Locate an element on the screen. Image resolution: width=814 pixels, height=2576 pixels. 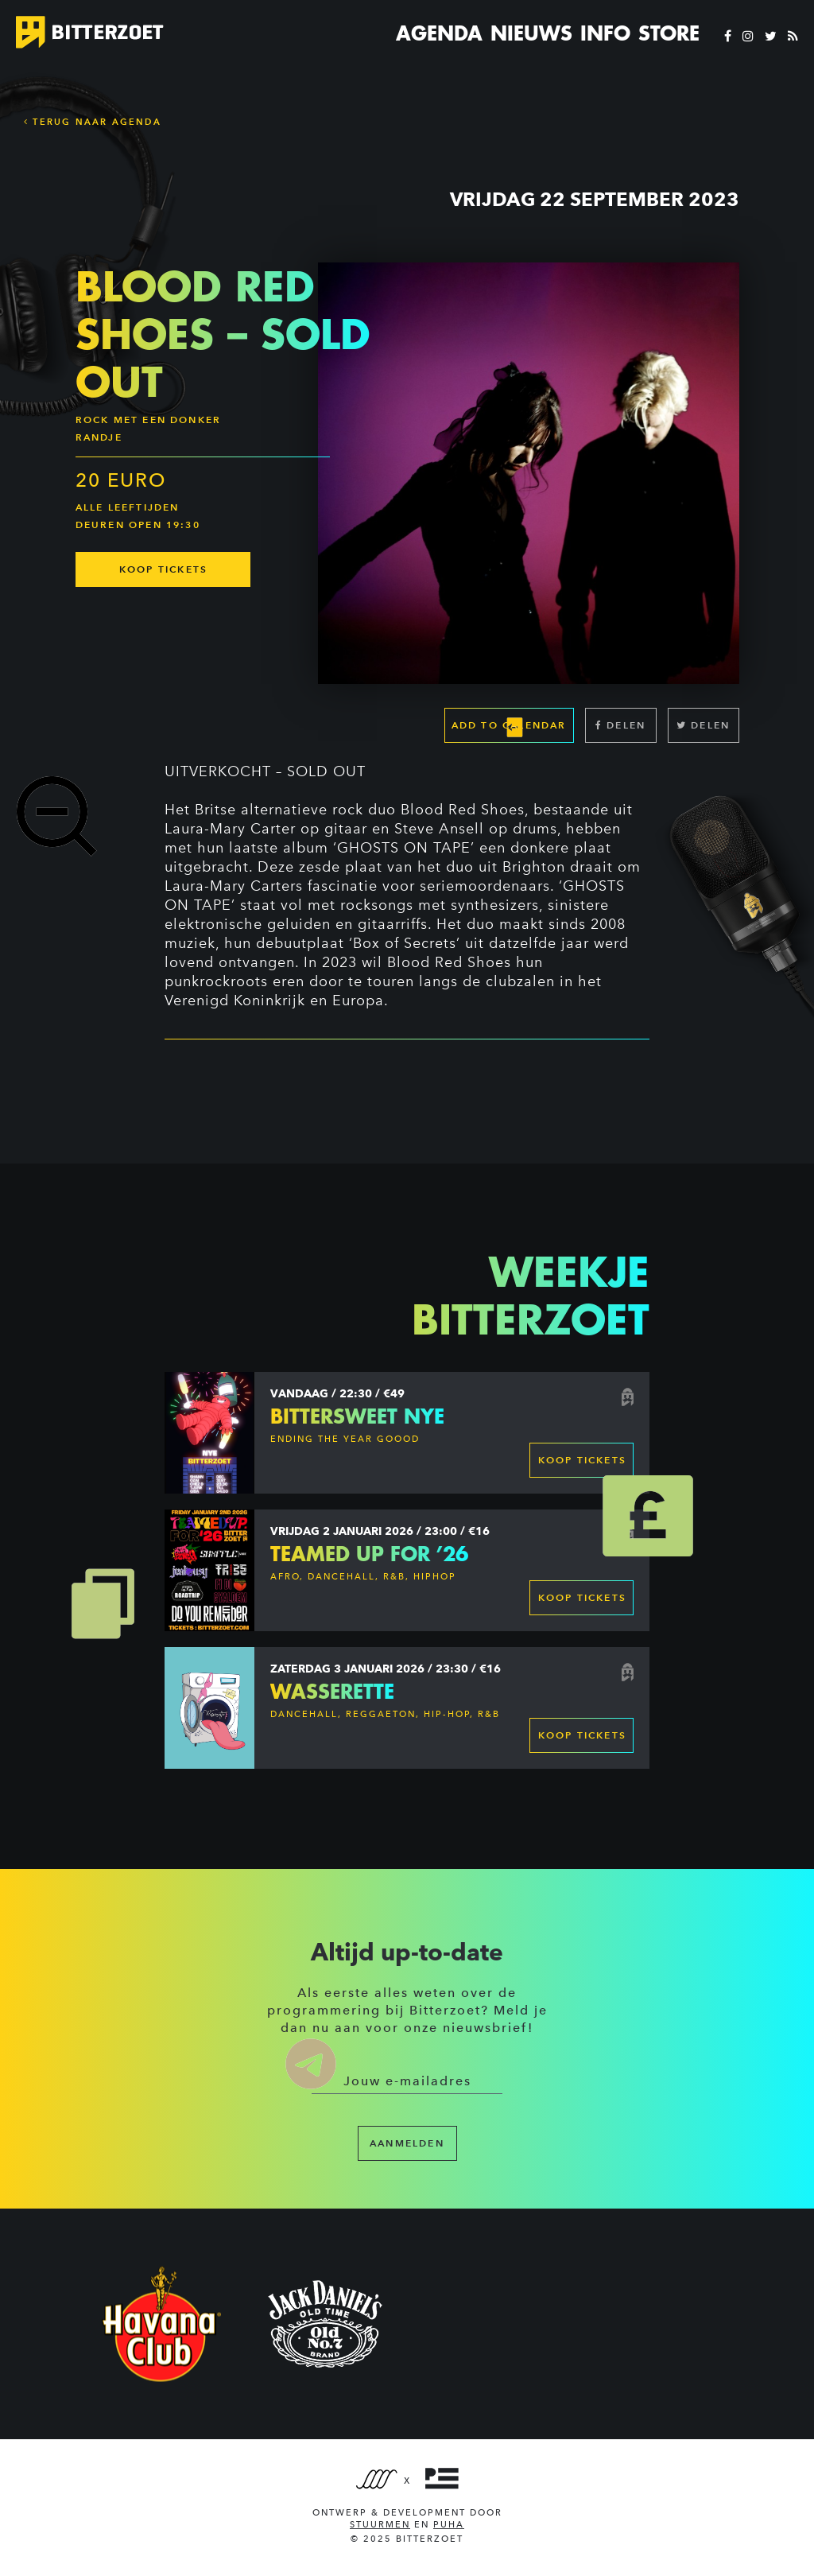
log out of your account is located at coordinates (514, 727).